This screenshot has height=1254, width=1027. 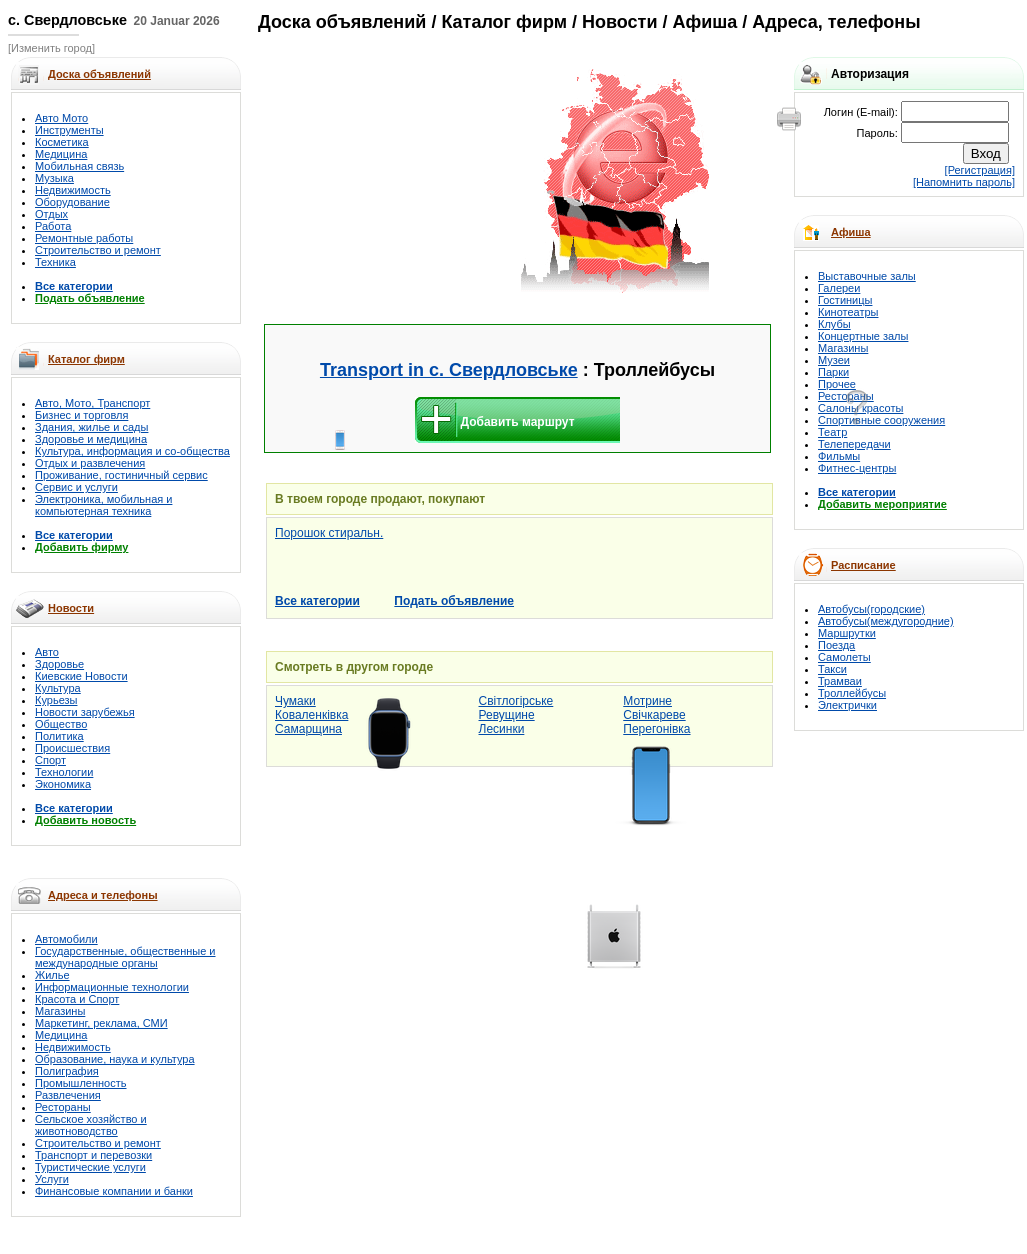 What do you see at coordinates (857, 408) in the screenshot?
I see `indicates an unknown or unrecognized file type` at bounding box center [857, 408].